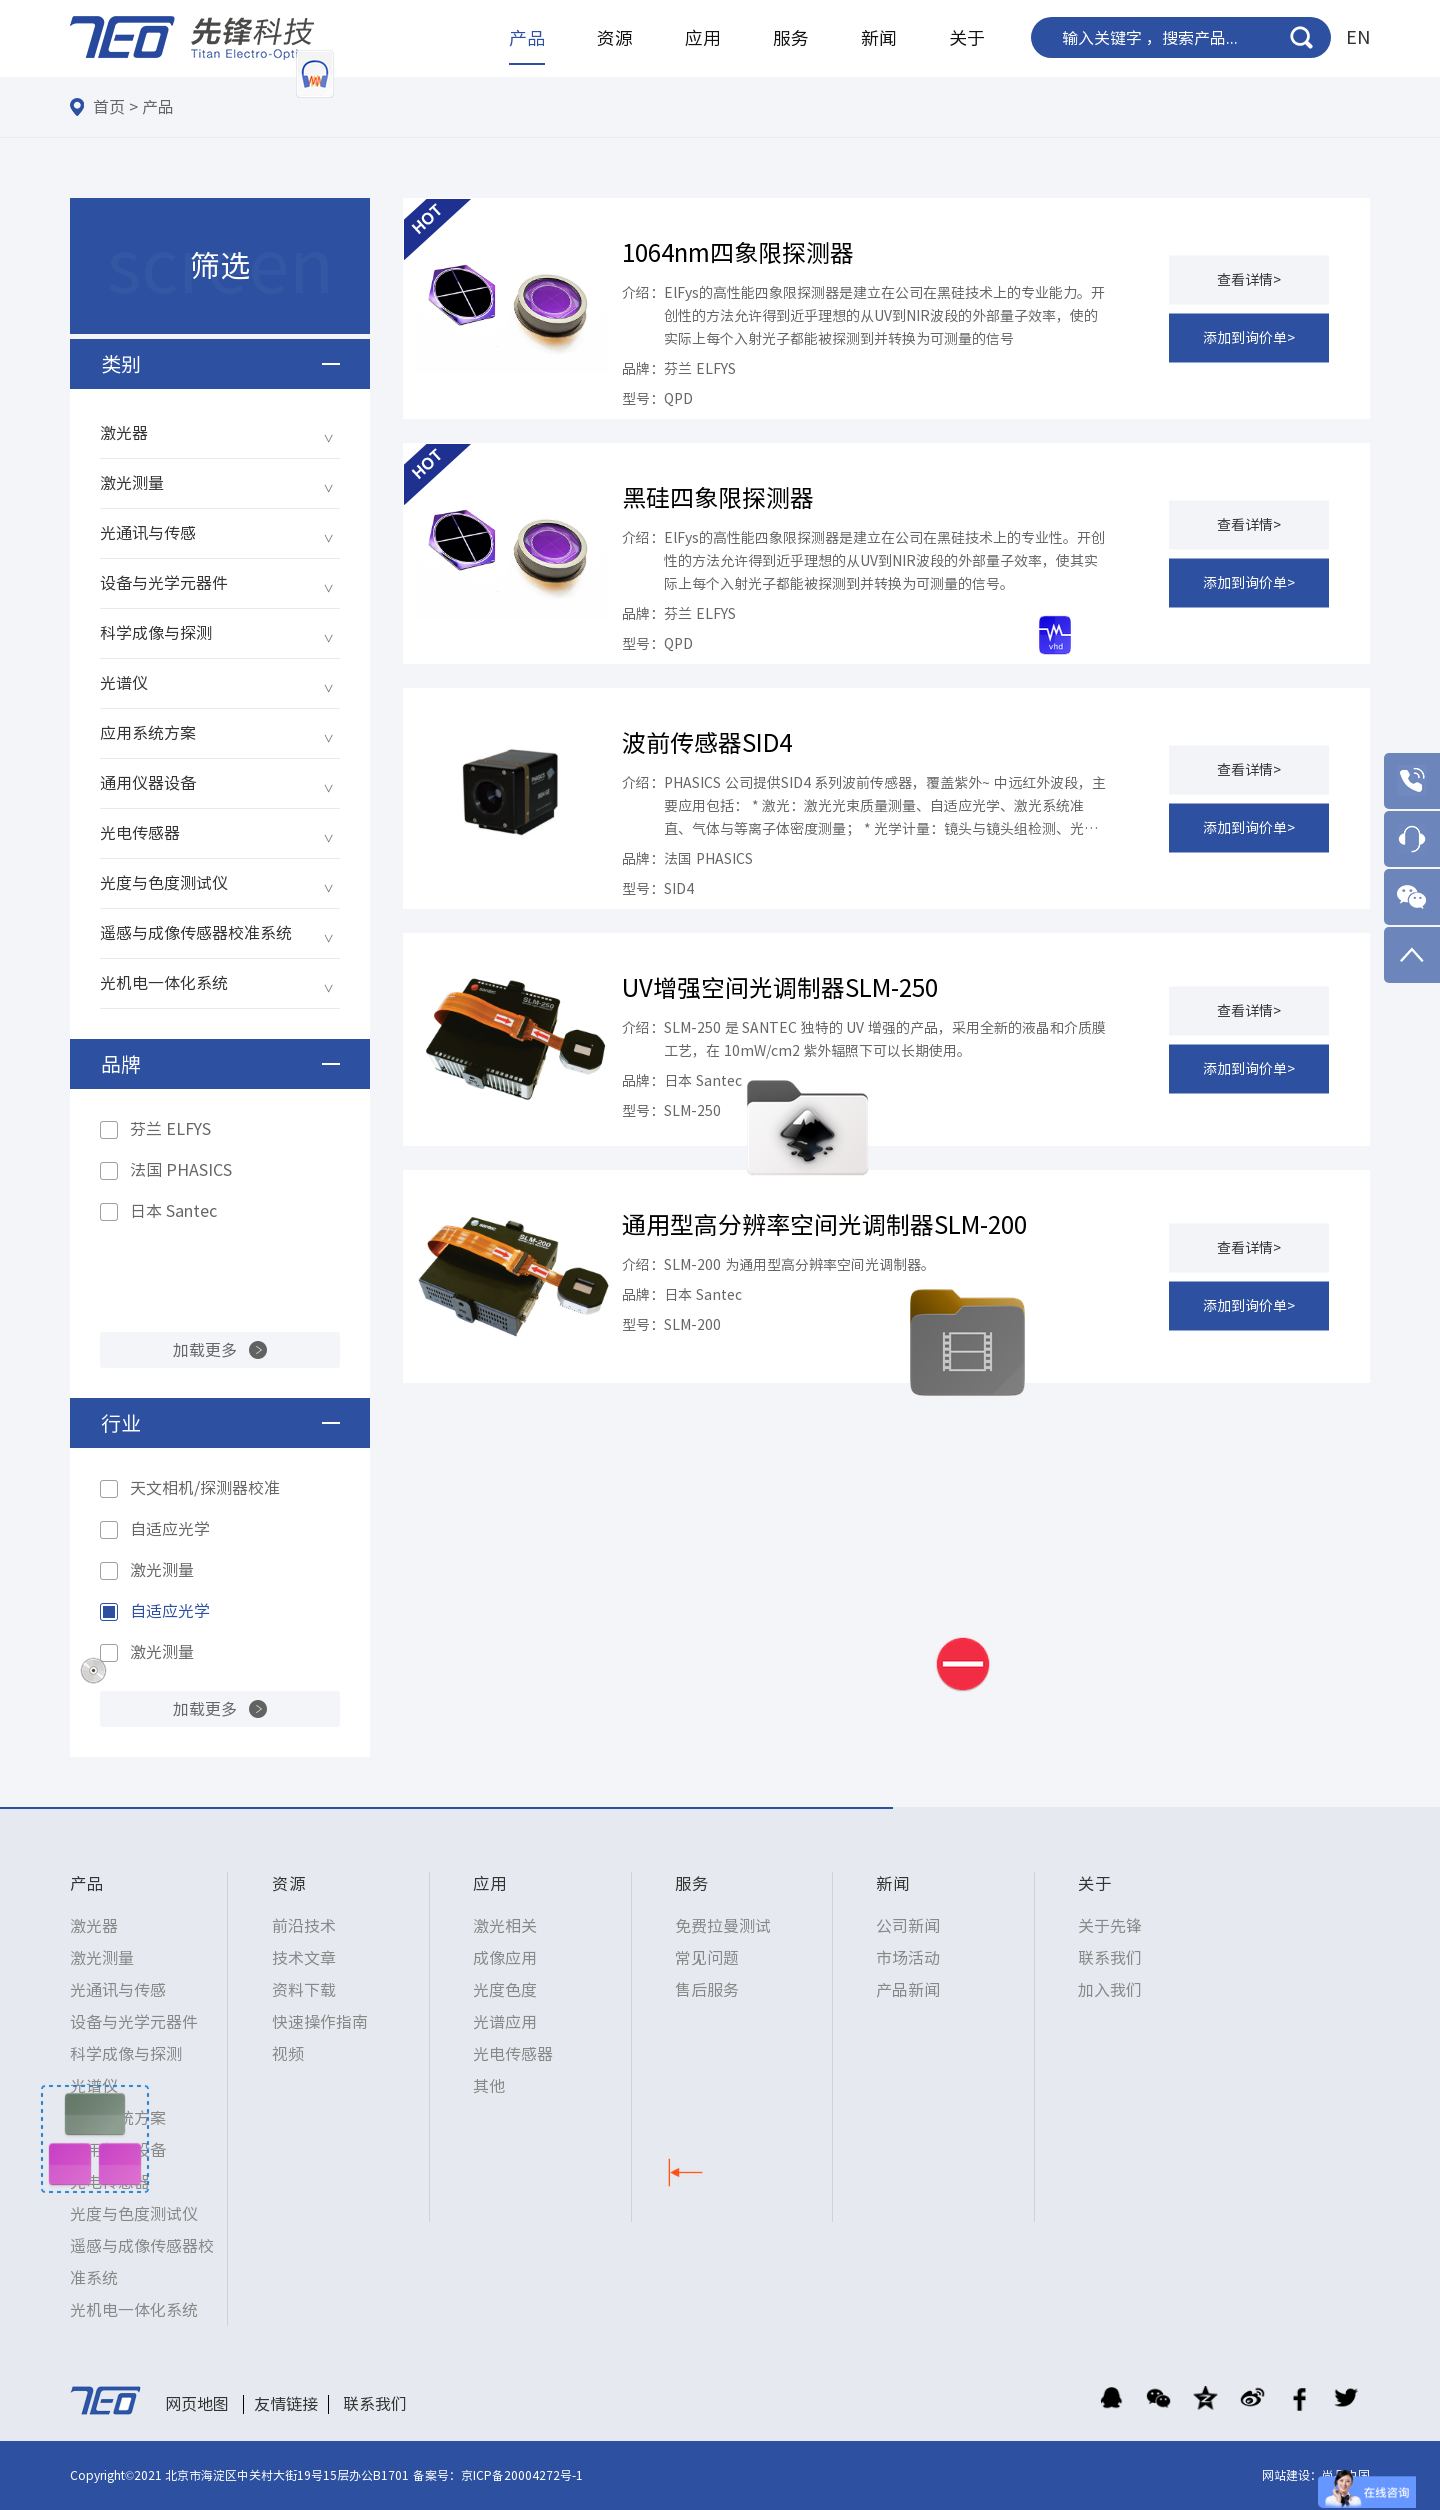 Image resolution: width=1440 pixels, height=2510 pixels. I want to click on an audacity audio project file, so click(315, 74).